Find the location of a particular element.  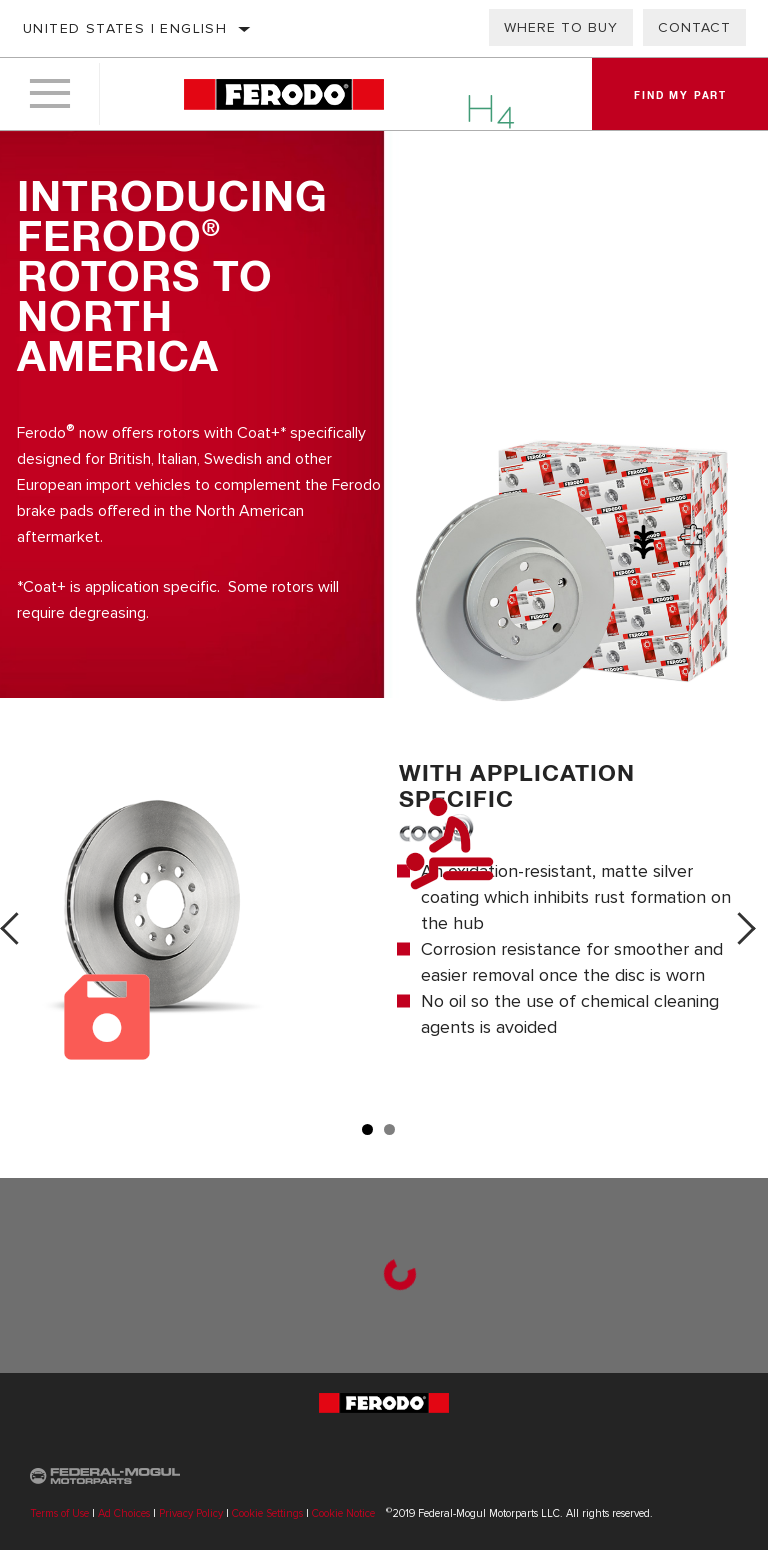

access massage or spa services is located at coordinates (452, 839).